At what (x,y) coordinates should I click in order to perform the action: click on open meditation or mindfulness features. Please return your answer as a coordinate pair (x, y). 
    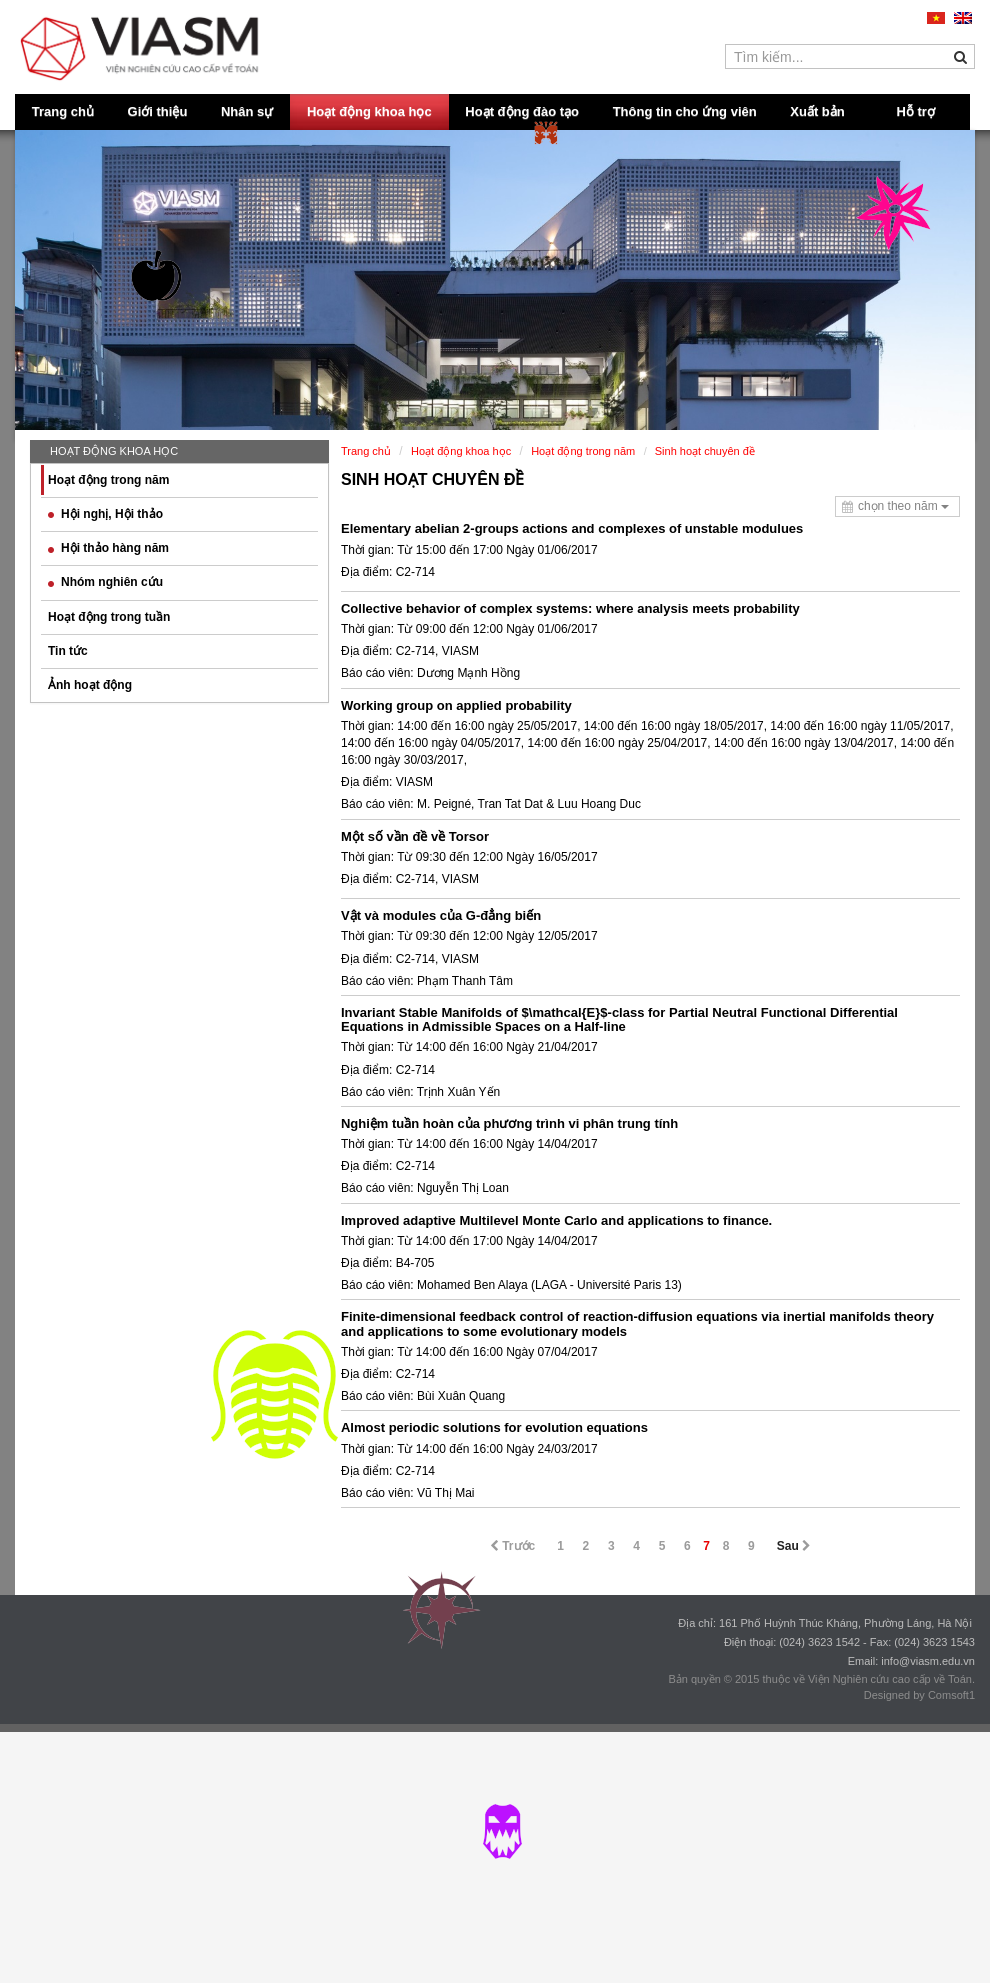
    Looking at the image, I should click on (893, 213).